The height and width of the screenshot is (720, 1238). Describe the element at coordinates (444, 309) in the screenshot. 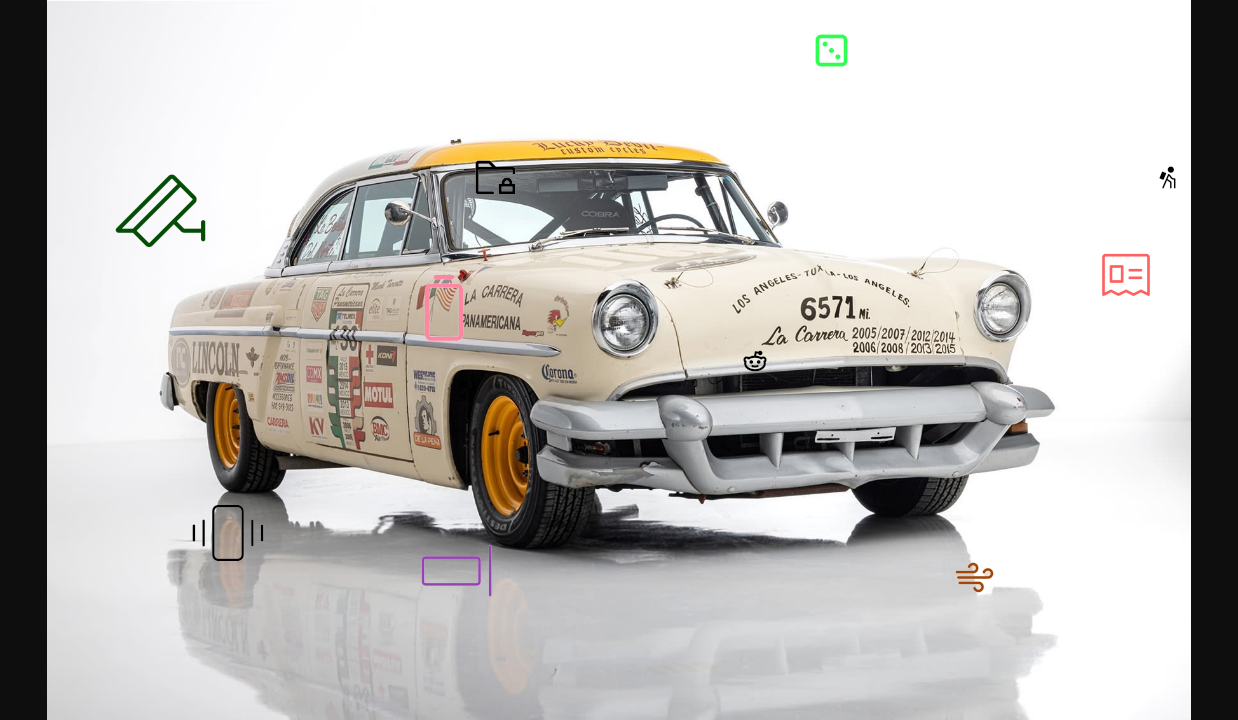

I see `indicates empty or depleted battery` at that location.